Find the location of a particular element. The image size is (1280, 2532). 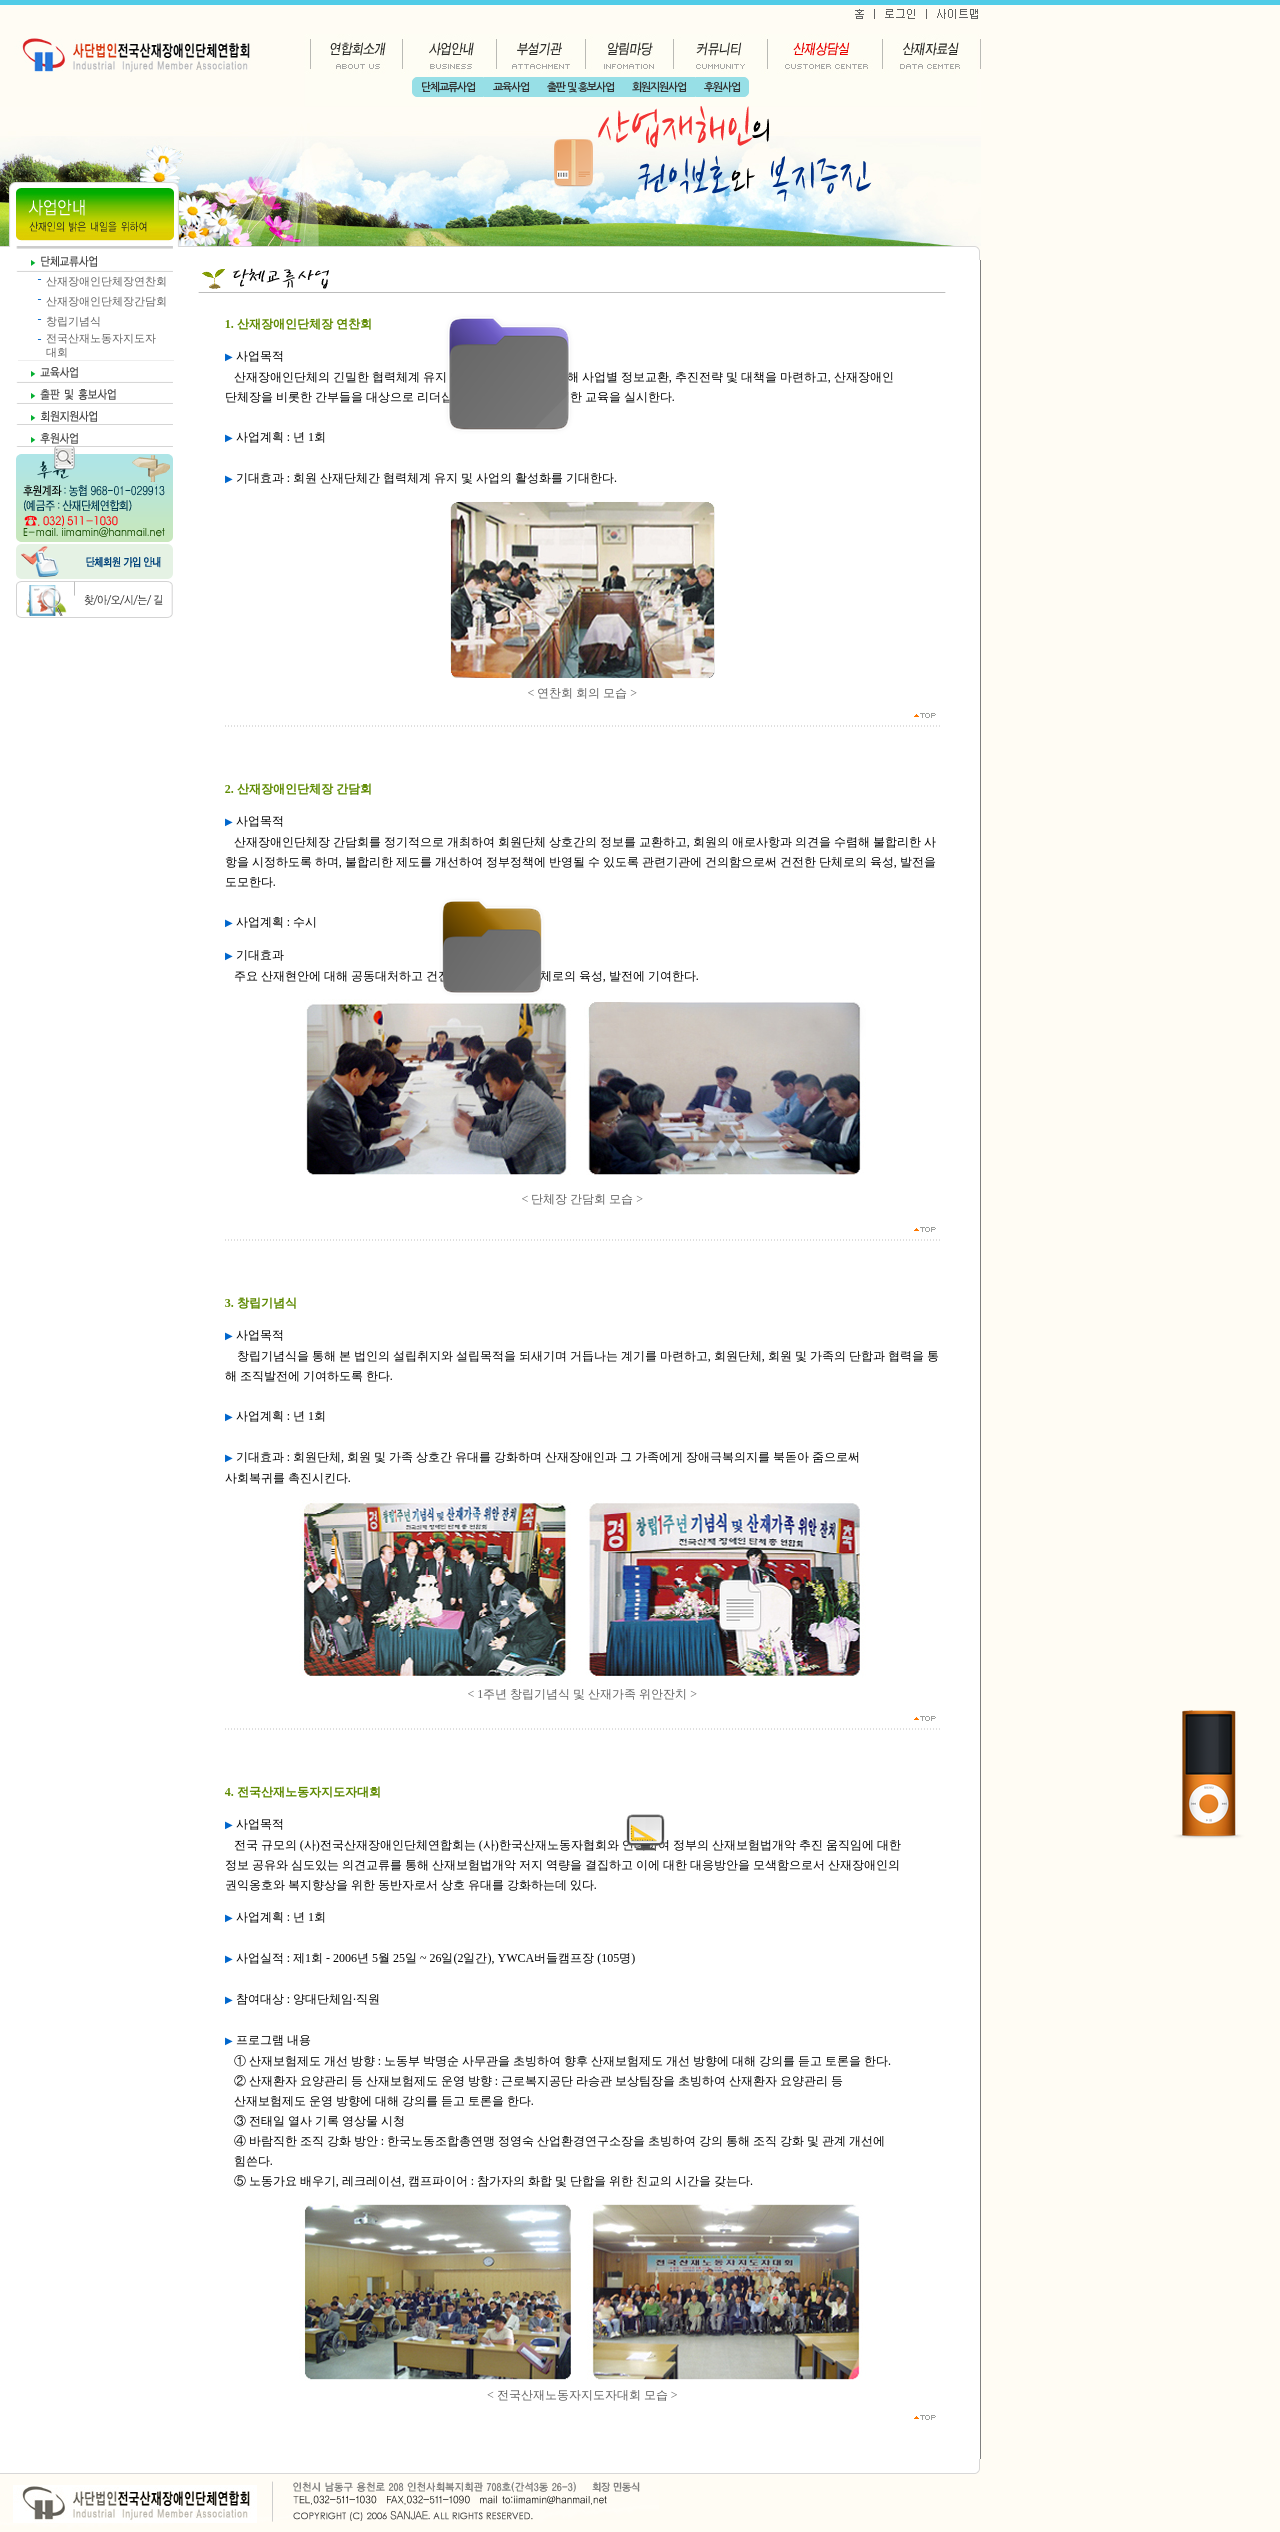

open a text file is located at coordinates (740, 1605).